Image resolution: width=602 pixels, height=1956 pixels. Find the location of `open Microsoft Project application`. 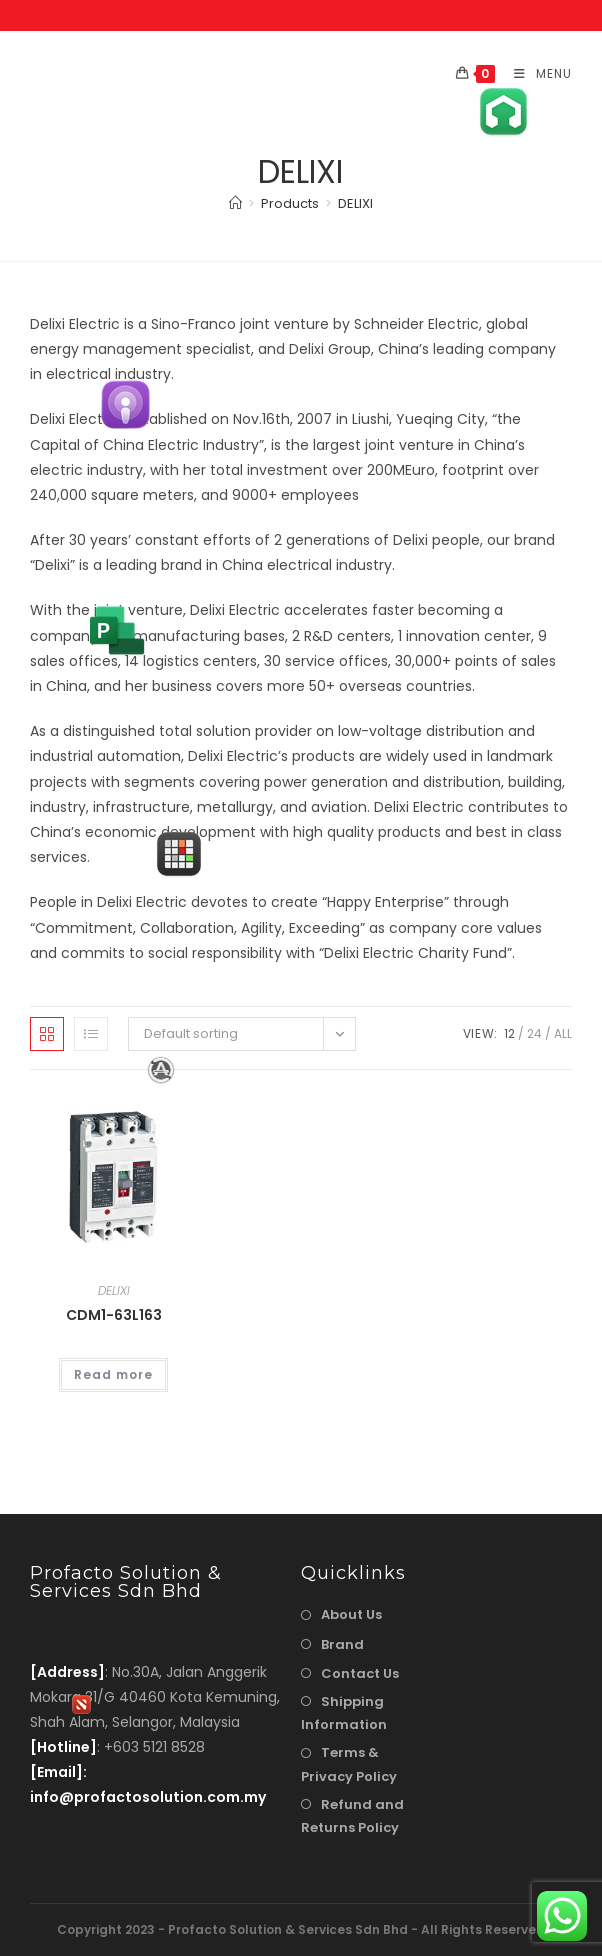

open Microsoft Project application is located at coordinates (117, 630).